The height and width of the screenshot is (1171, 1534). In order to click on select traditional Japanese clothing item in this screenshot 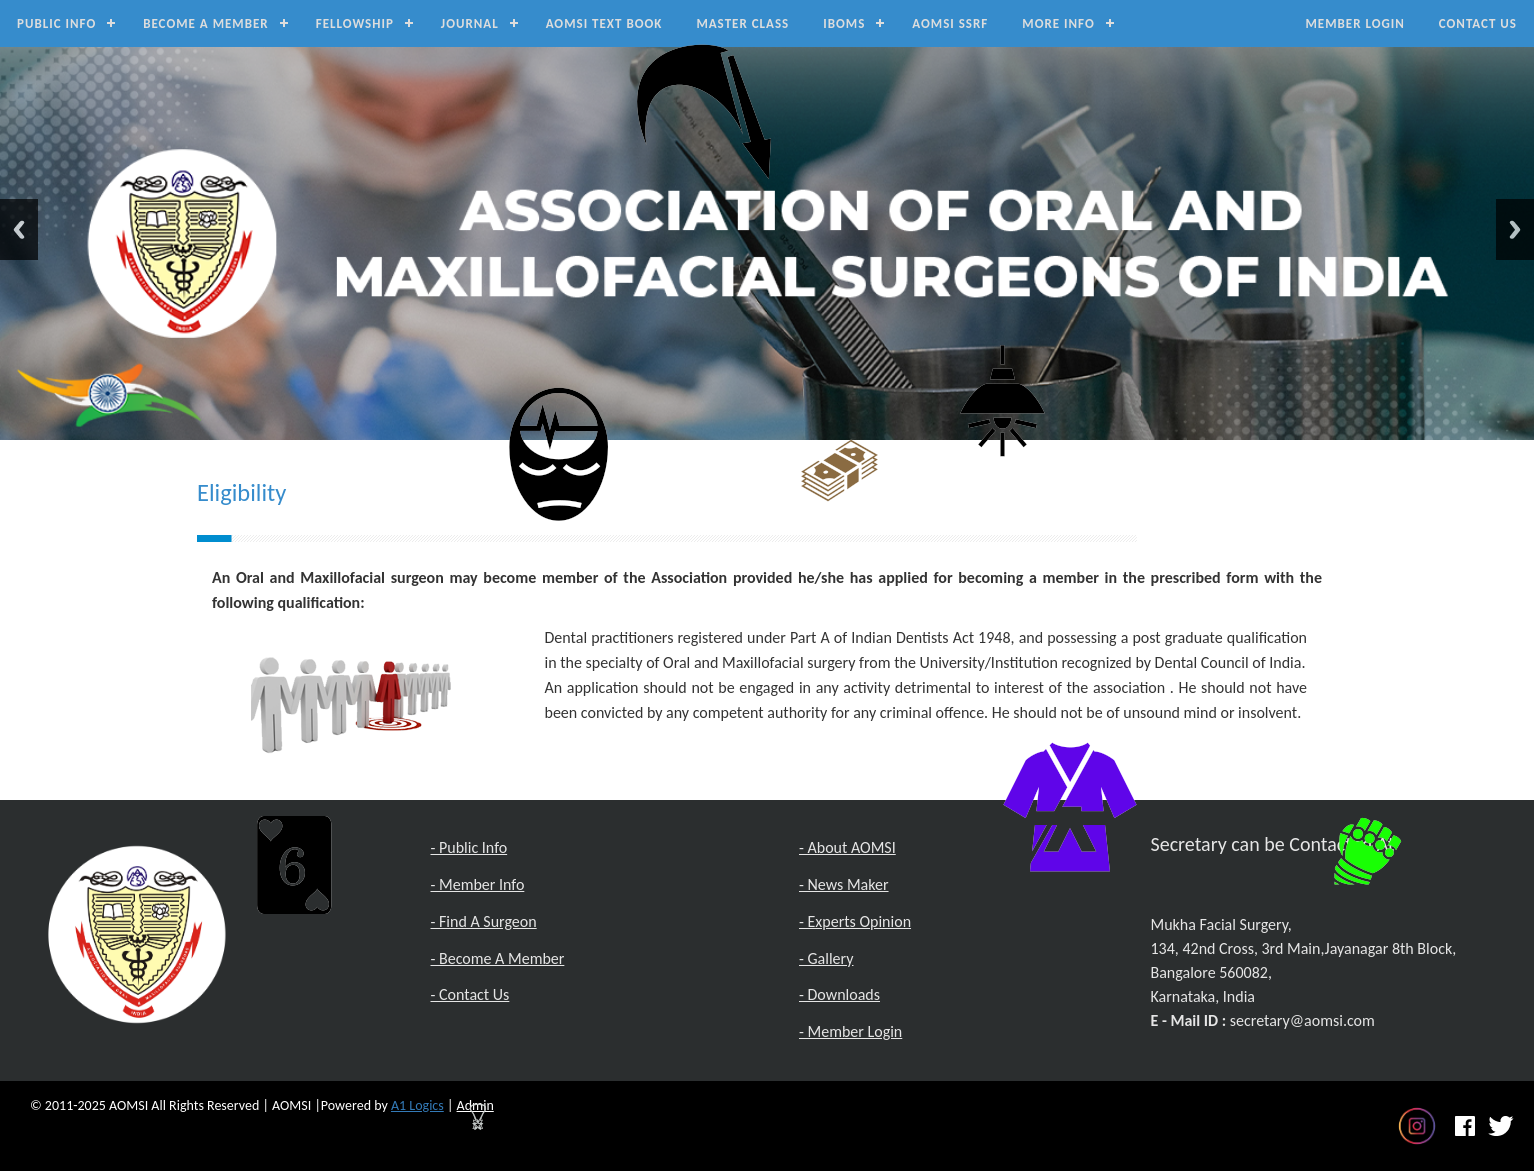, I will do `click(1070, 807)`.